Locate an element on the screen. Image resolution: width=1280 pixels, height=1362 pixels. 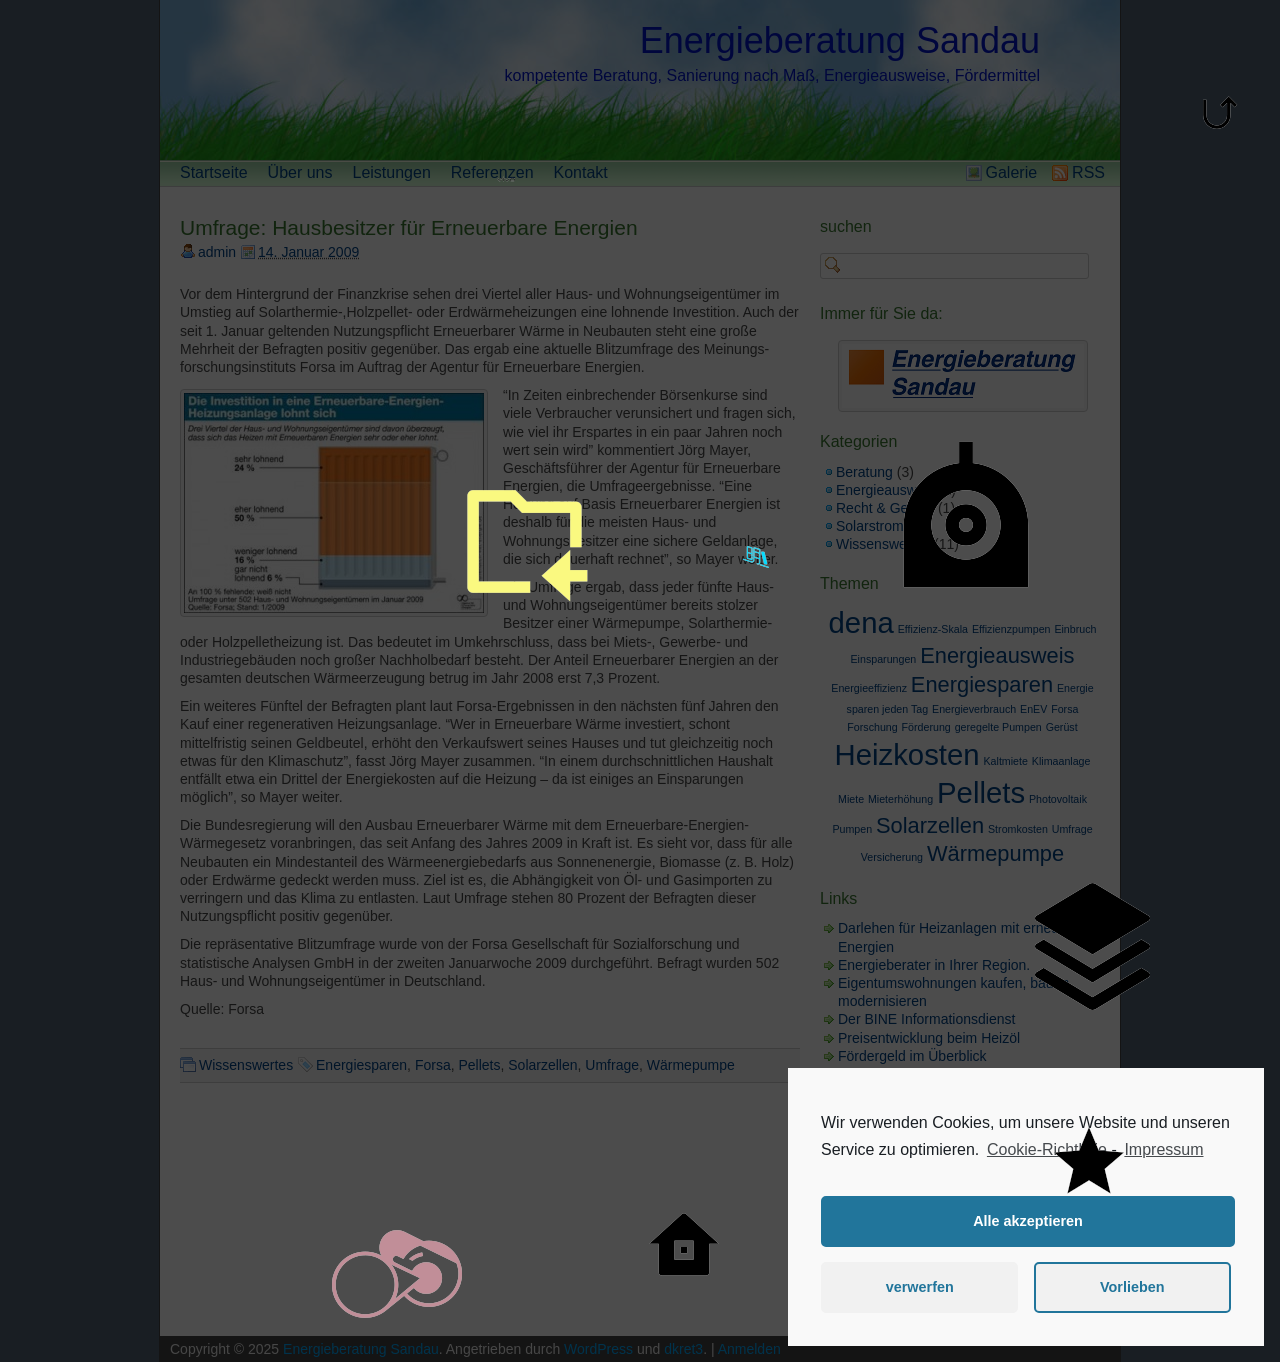
open the Crew United platform is located at coordinates (397, 1274).